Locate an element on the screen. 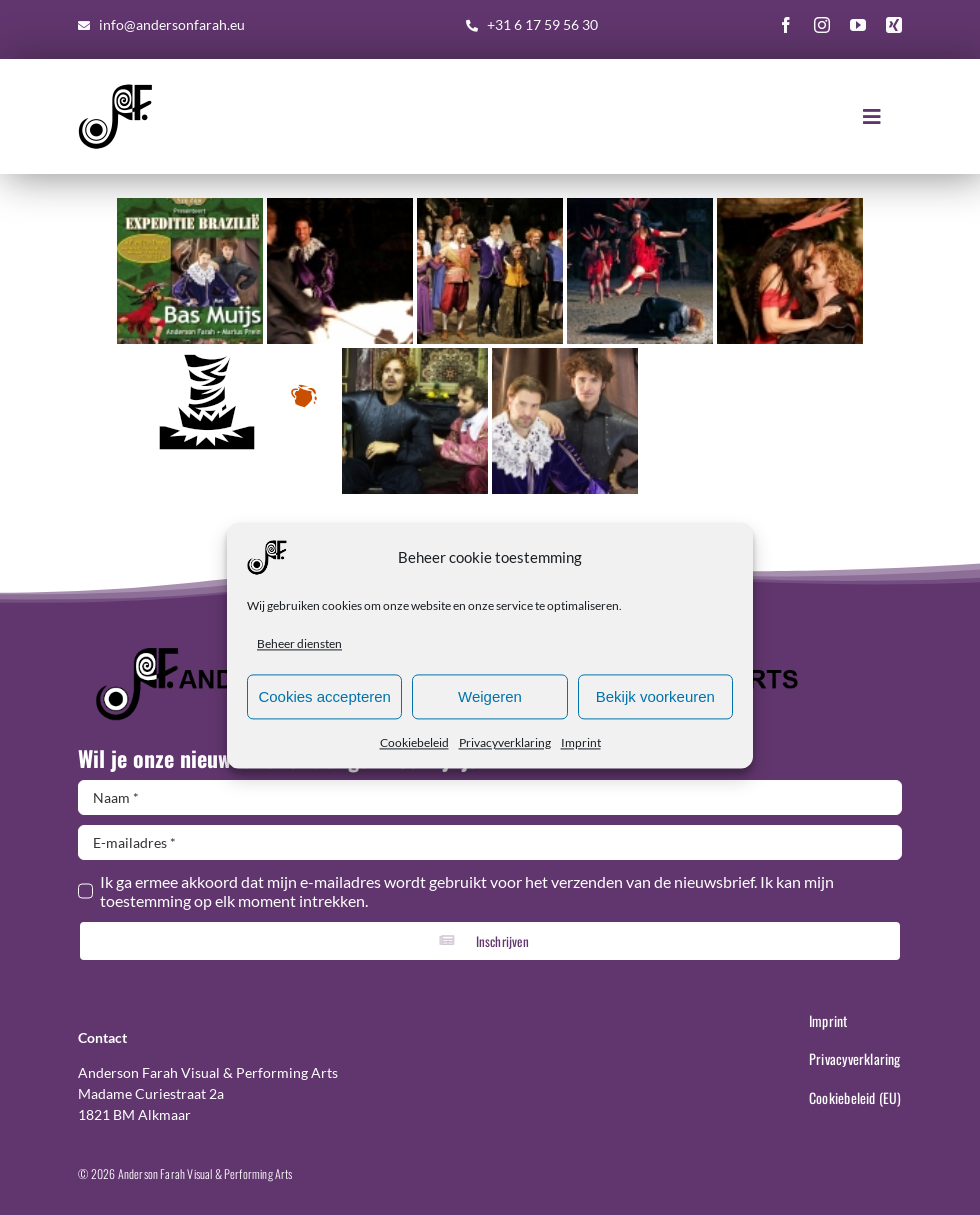 The image size is (980, 1215). indicates watering or irrigation action is located at coordinates (304, 396).